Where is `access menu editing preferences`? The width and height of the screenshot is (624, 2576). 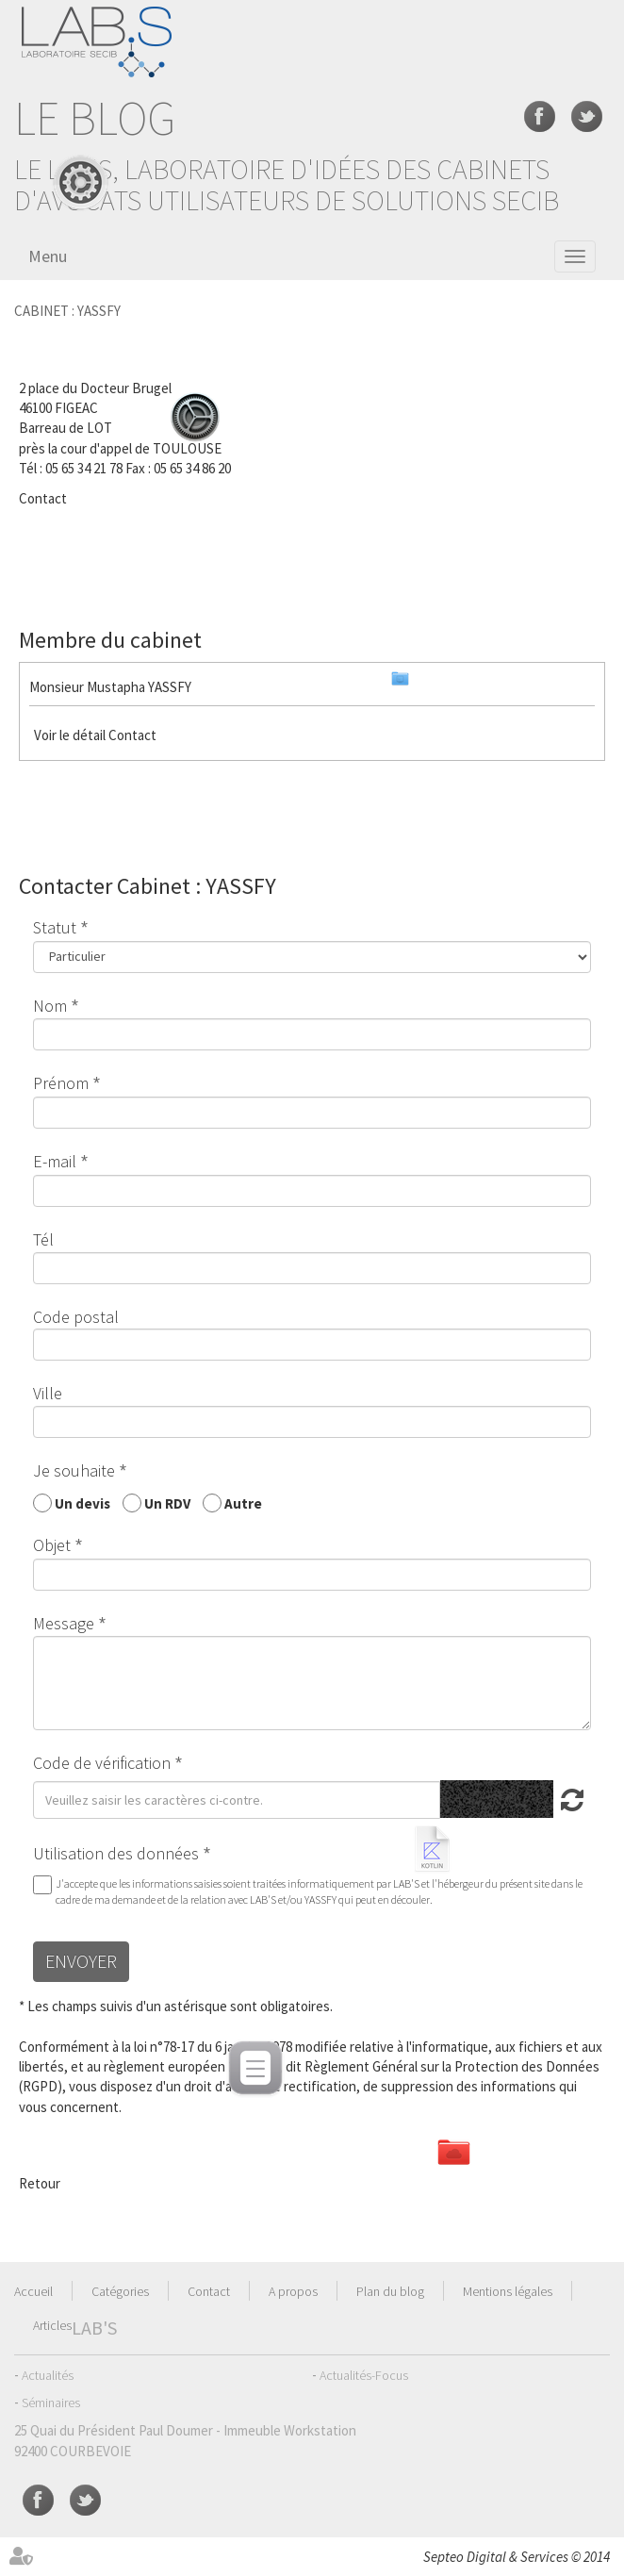
access menu editing preferences is located at coordinates (255, 2069).